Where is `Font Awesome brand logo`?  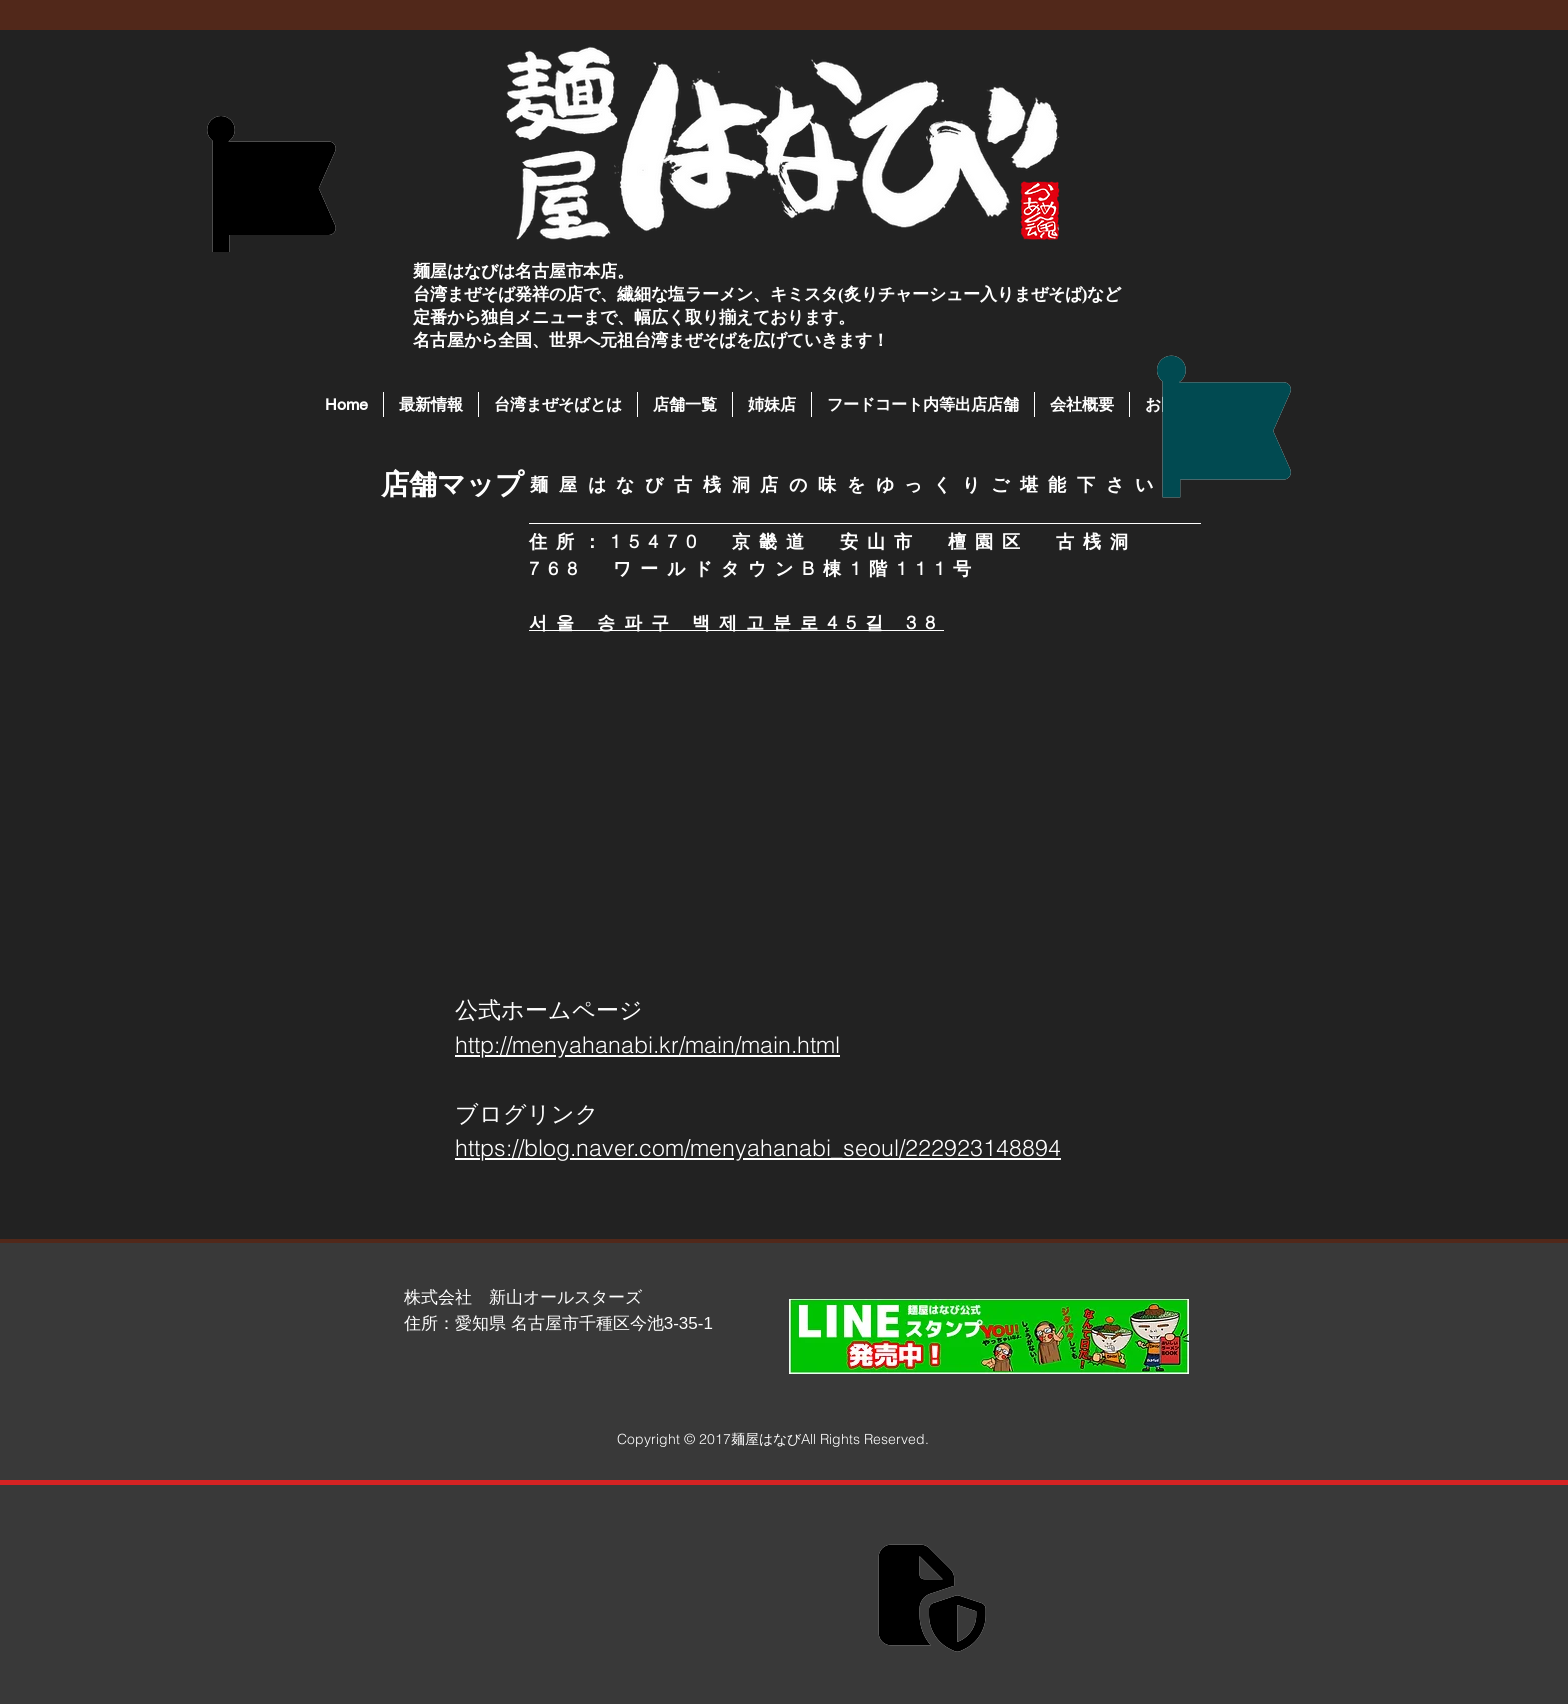 Font Awesome brand logo is located at coordinates (1224, 426).